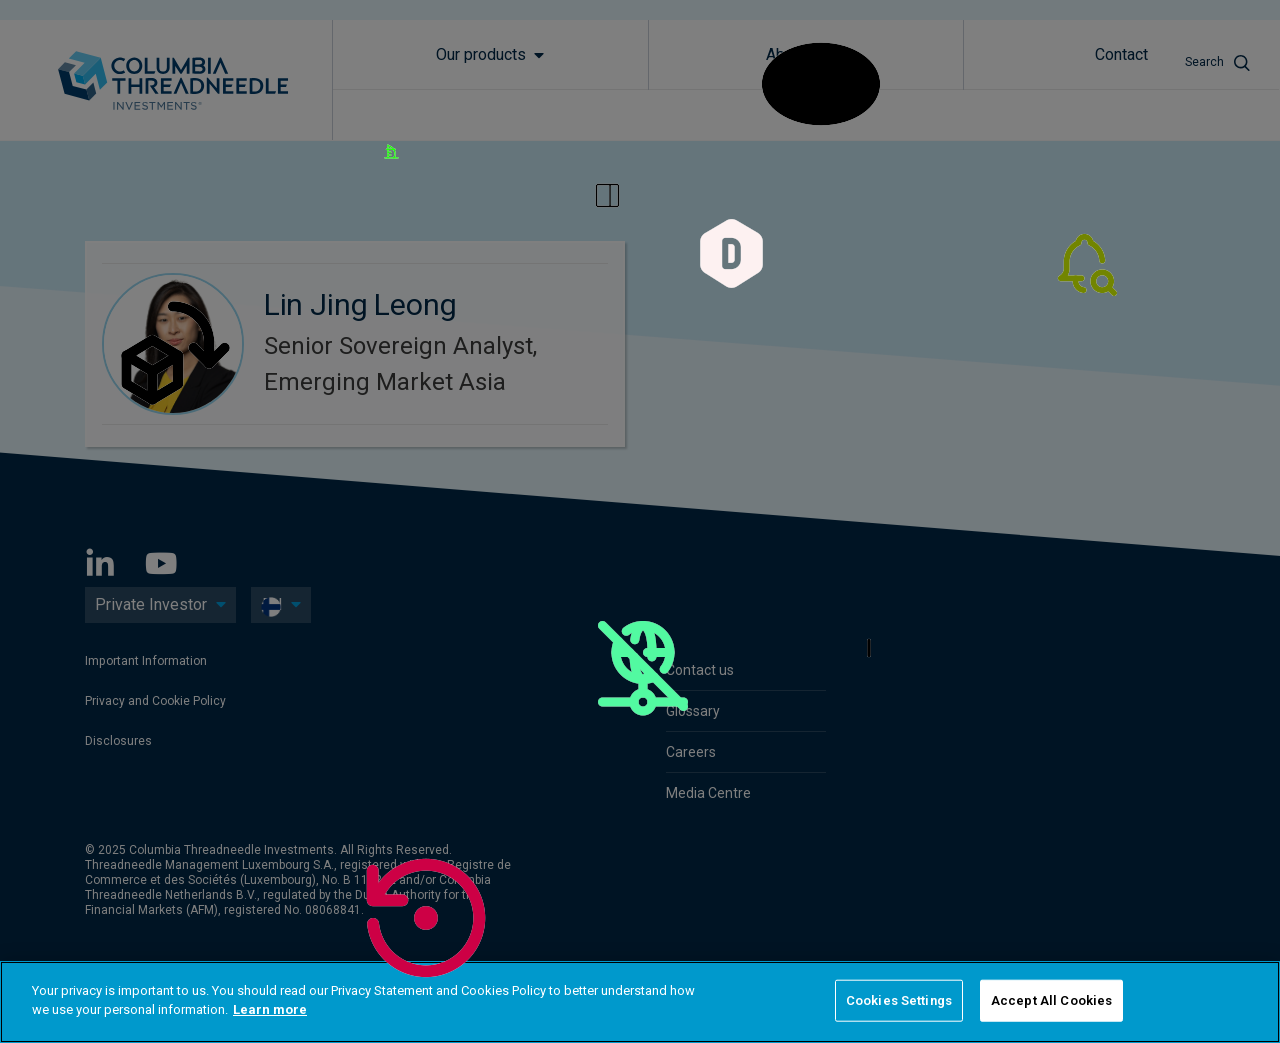  I want to click on search through your notifications, so click(1084, 263).